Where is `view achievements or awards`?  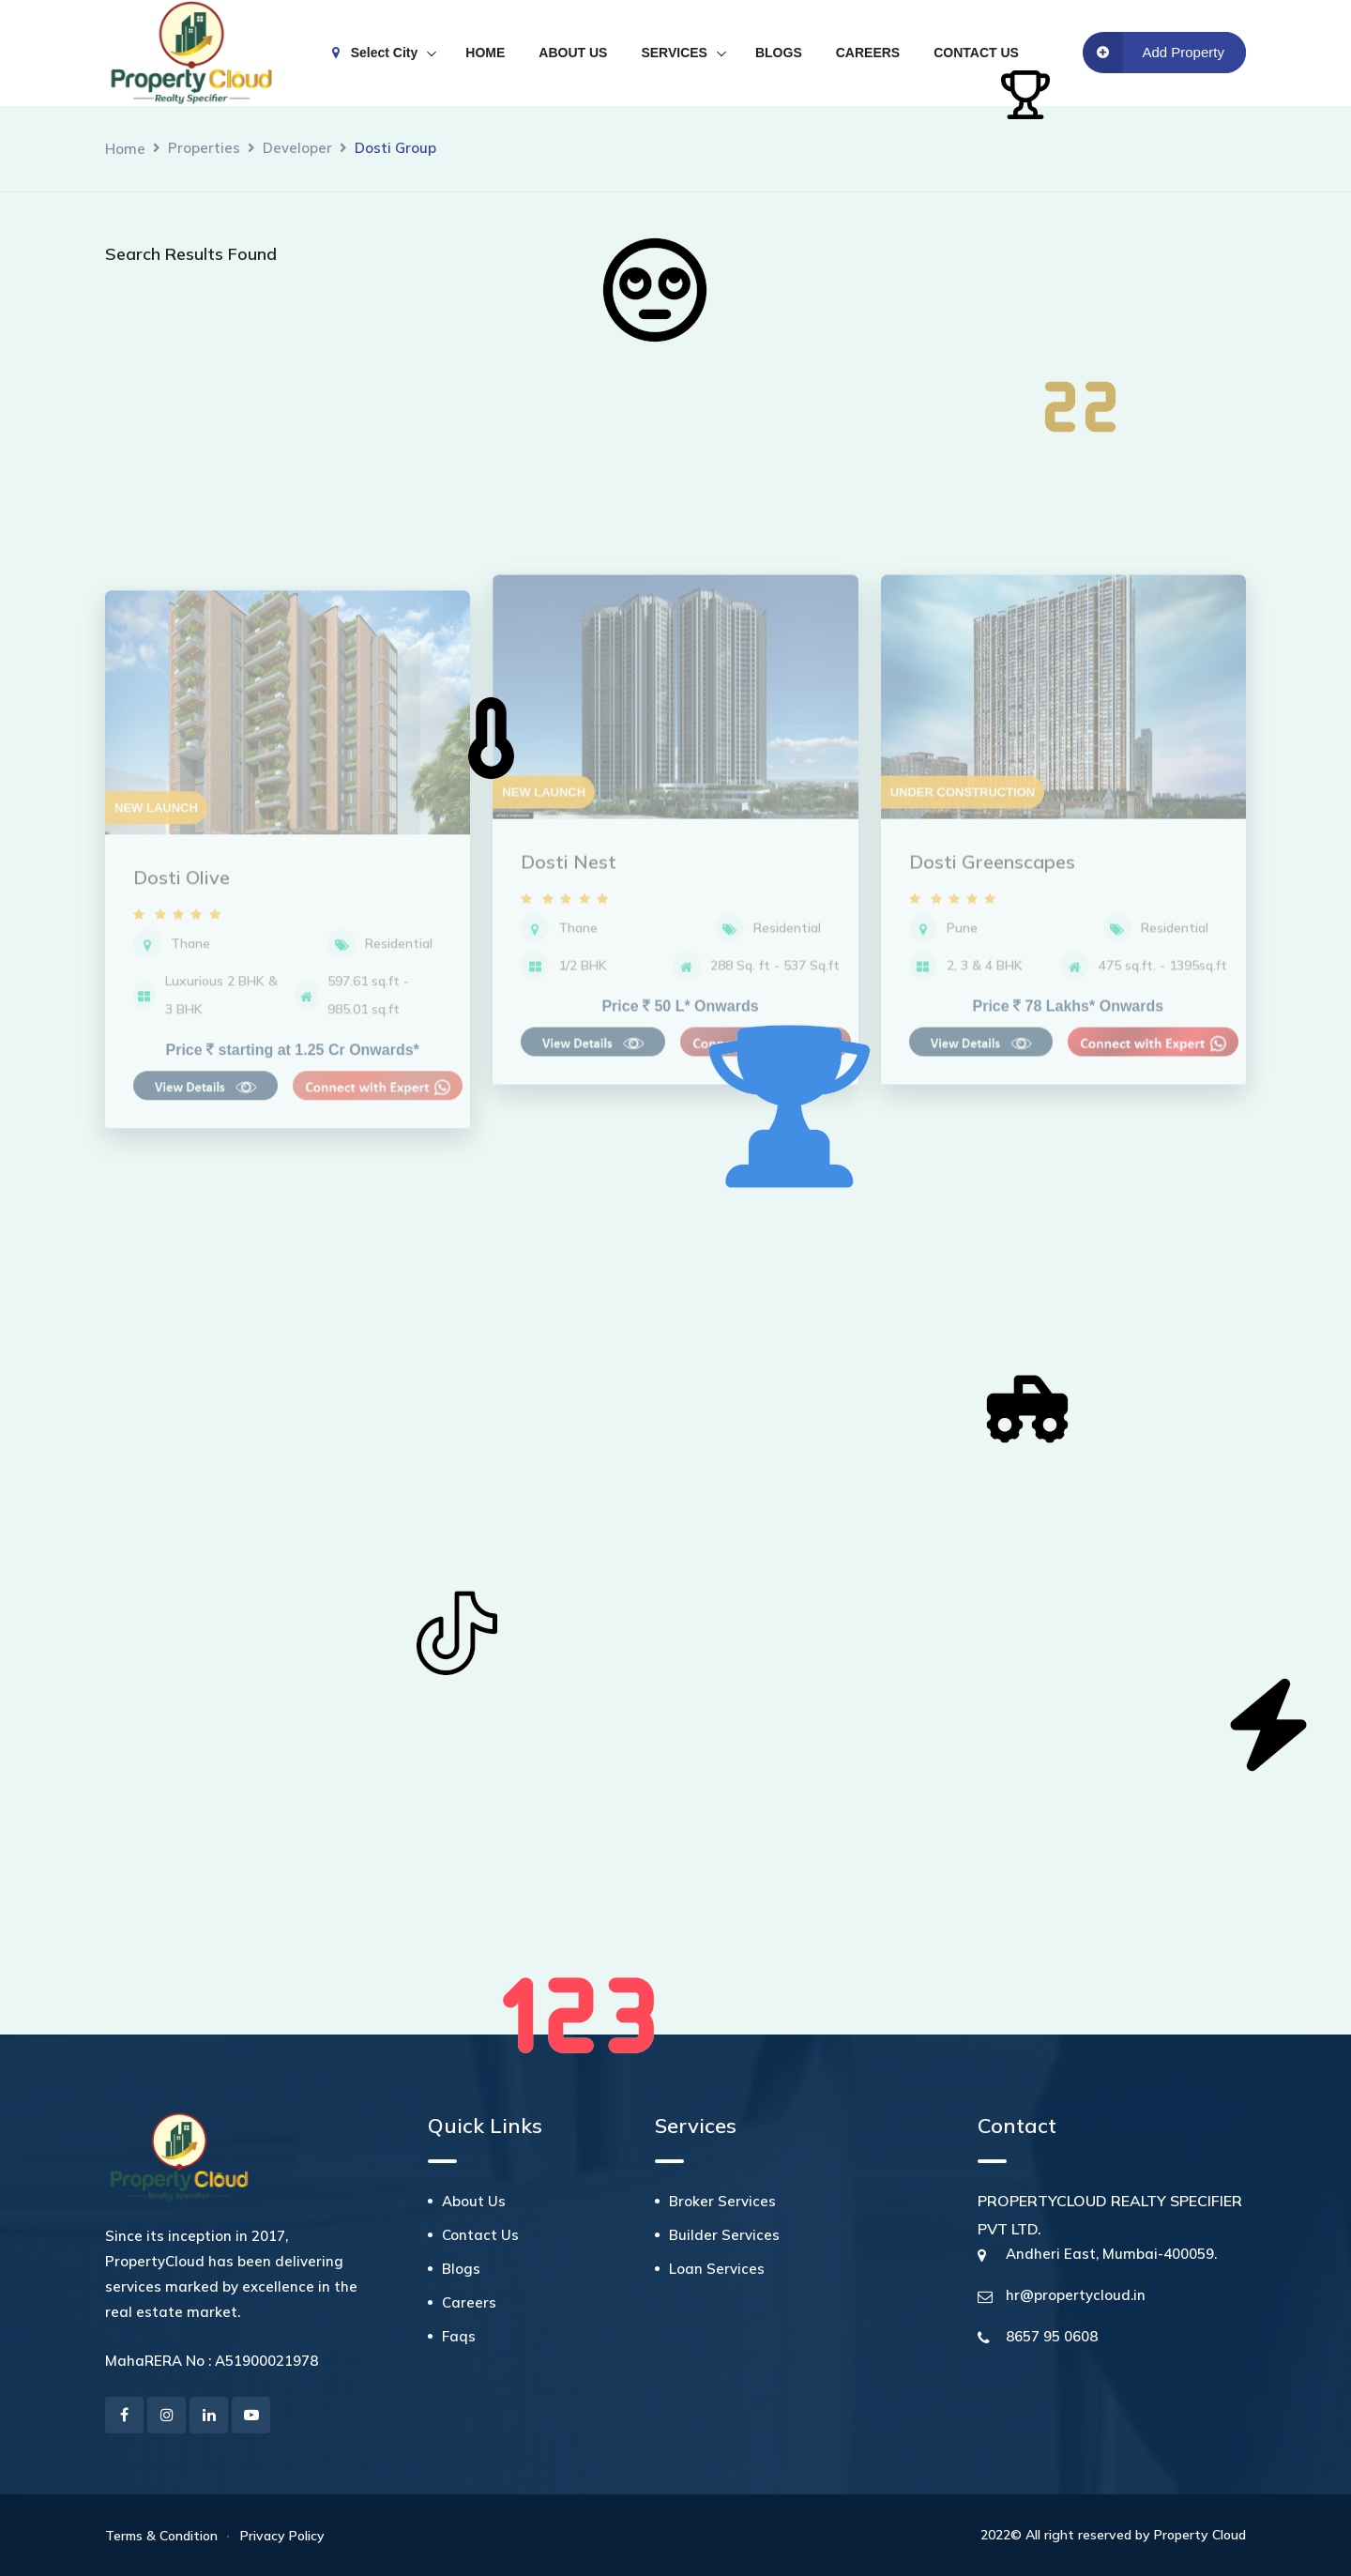 view achievements or awards is located at coordinates (790, 1106).